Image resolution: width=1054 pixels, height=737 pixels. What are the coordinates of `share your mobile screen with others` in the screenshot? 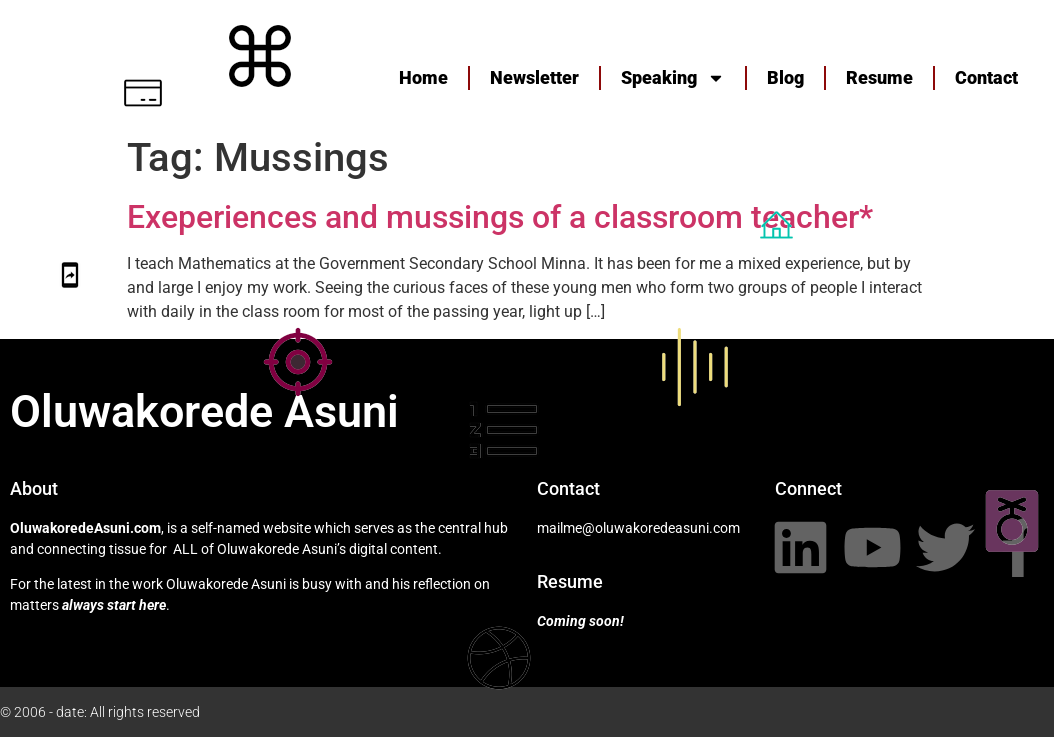 It's located at (70, 275).